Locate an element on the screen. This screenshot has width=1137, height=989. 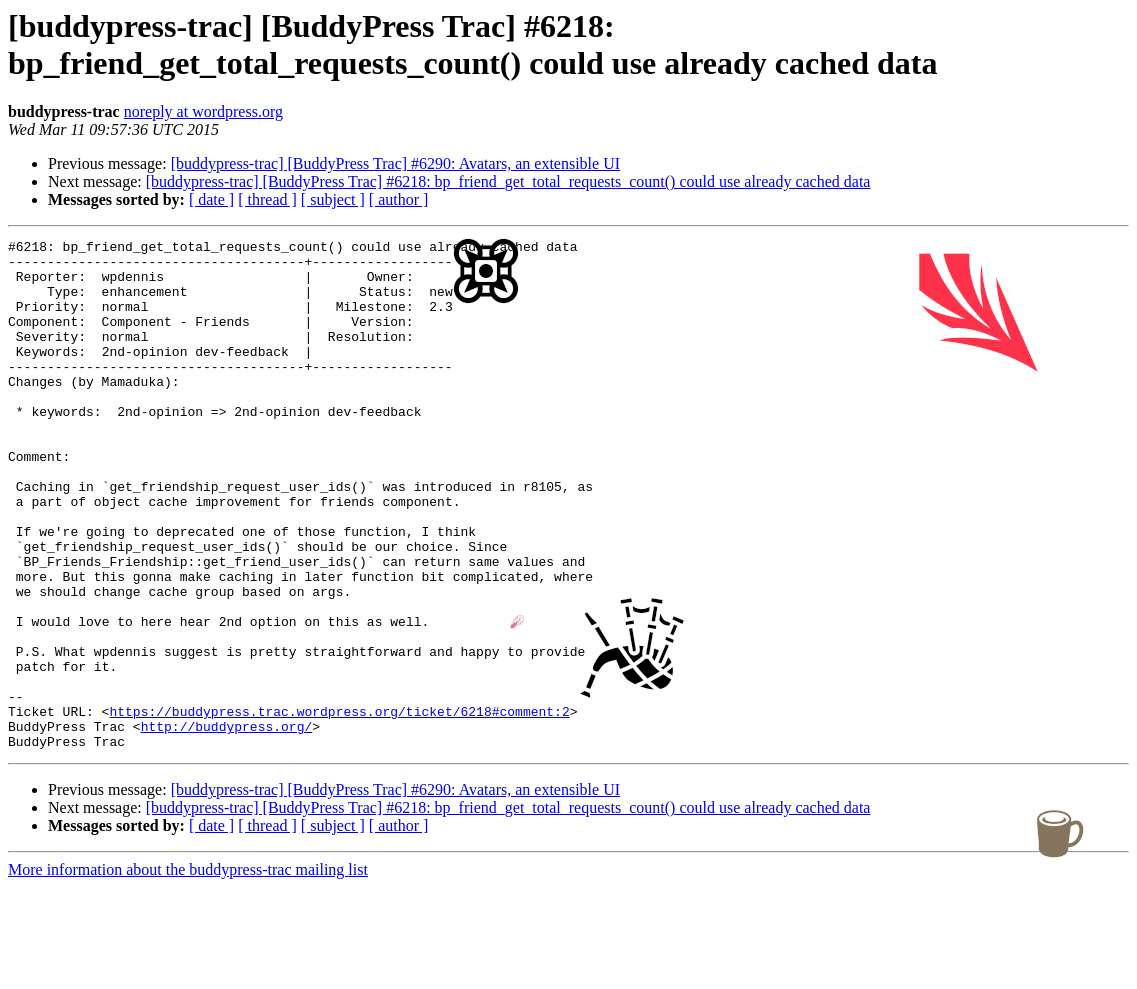
select bok choy as an ingredient is located at coordinates (517, 622).